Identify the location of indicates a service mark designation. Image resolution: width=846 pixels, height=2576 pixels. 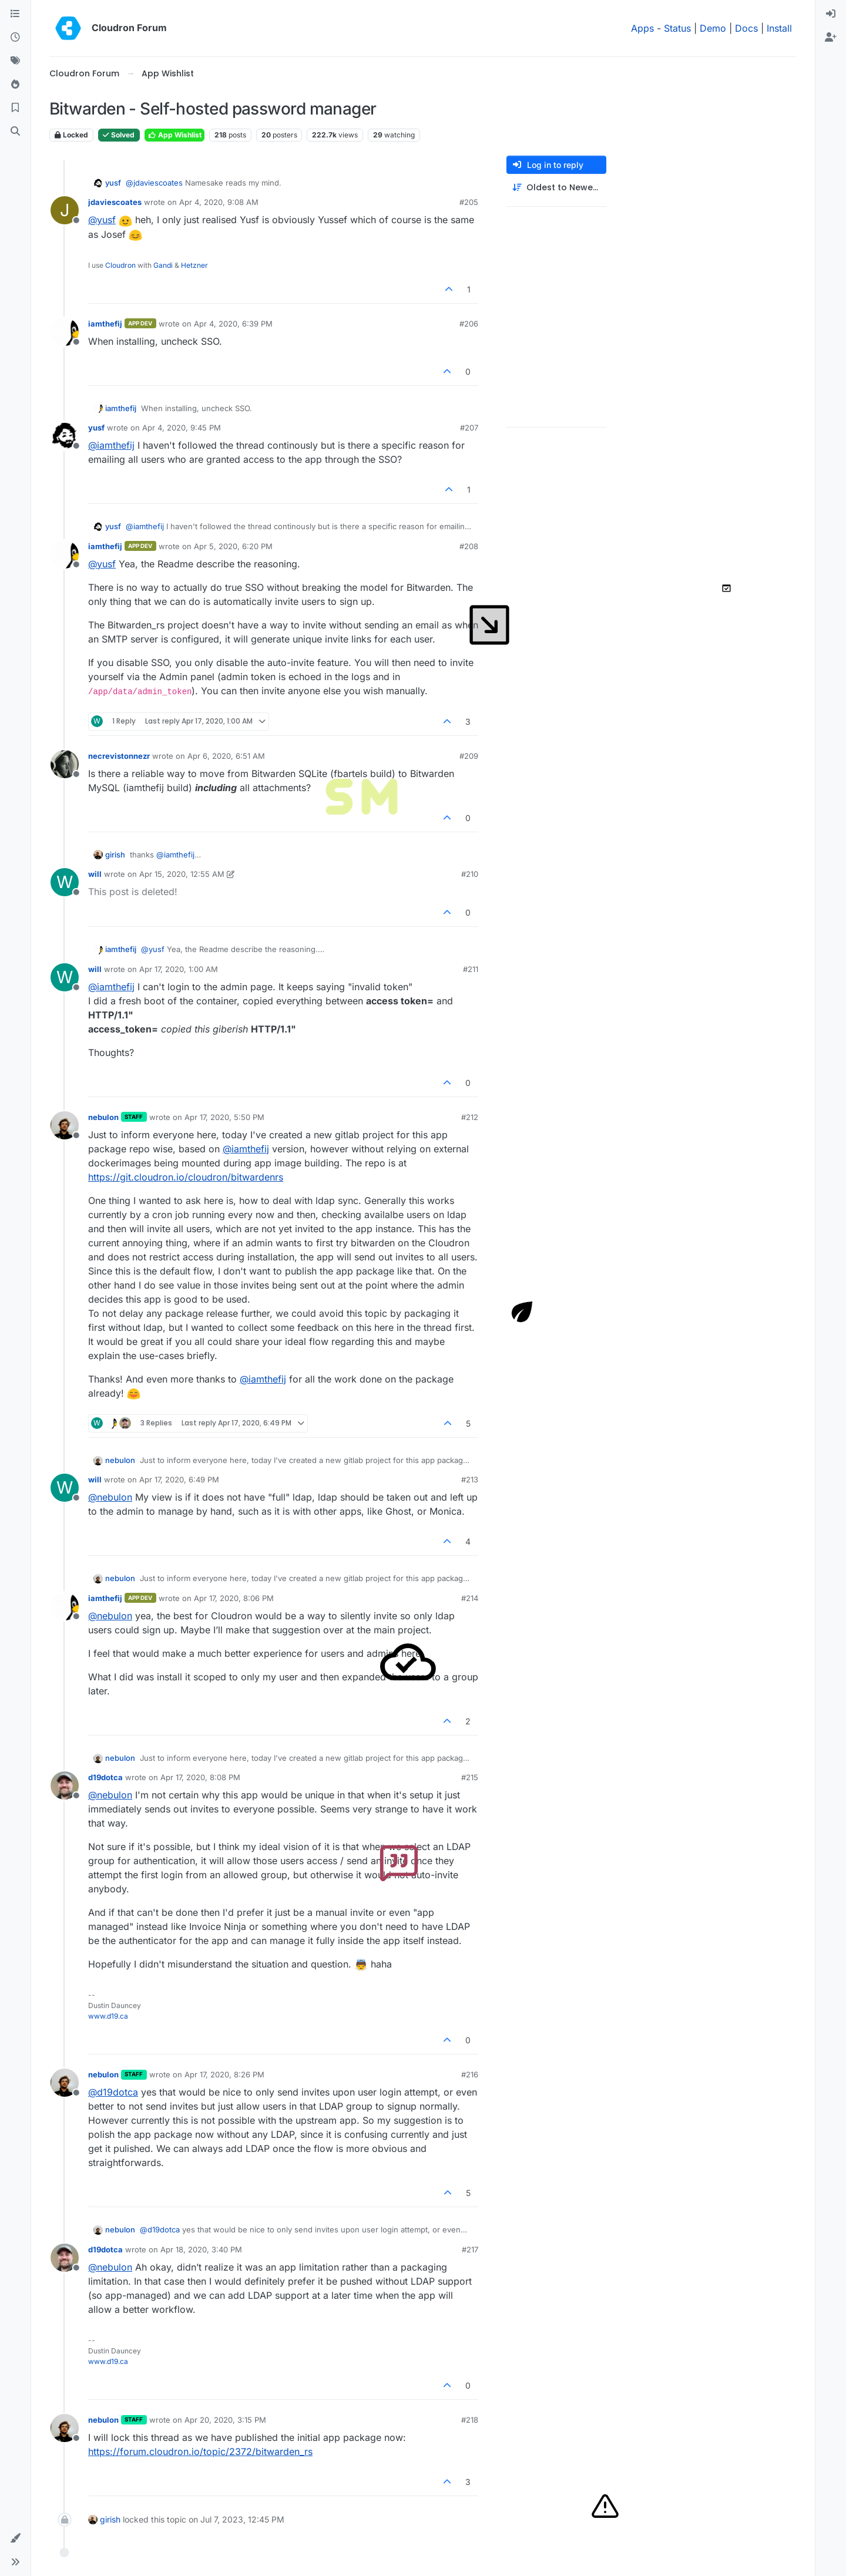
(361, 796).